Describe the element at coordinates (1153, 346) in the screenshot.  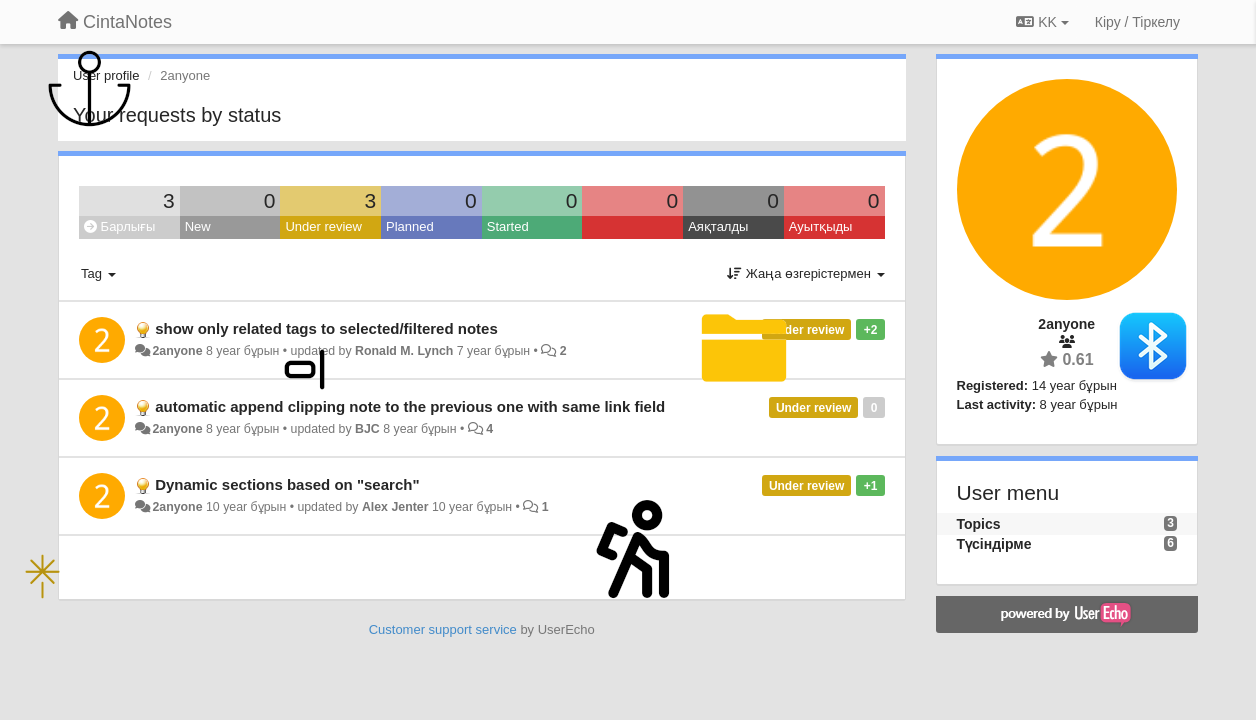
I see `toggle bluetooth on or off` at that location.